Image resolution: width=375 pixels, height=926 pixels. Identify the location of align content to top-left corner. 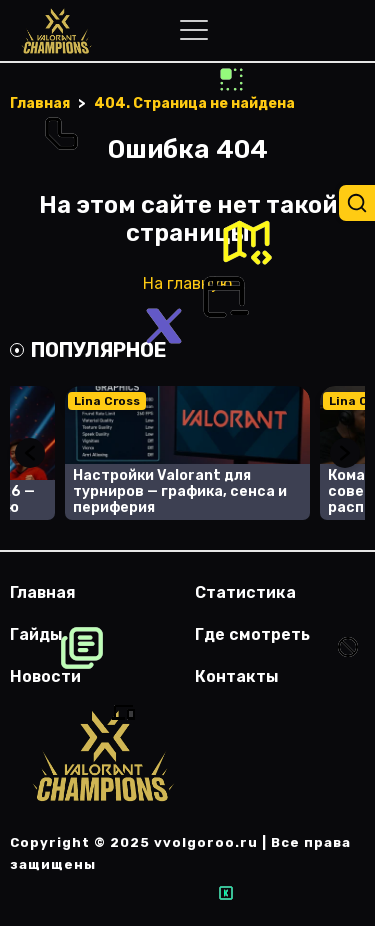
(231, 79).